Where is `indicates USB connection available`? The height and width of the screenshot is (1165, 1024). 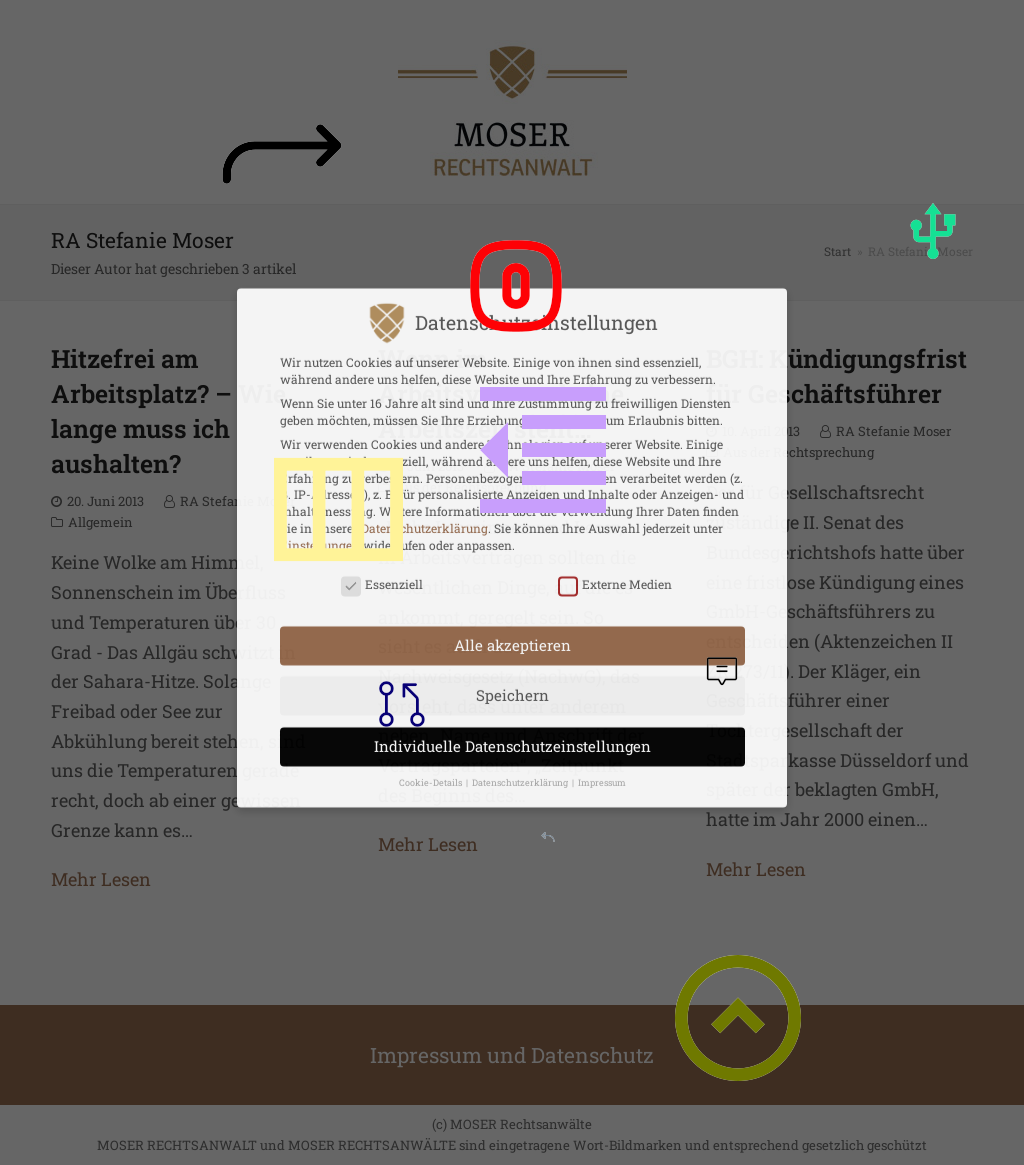
indicates USB connection available is located at coordinates (933, 231).